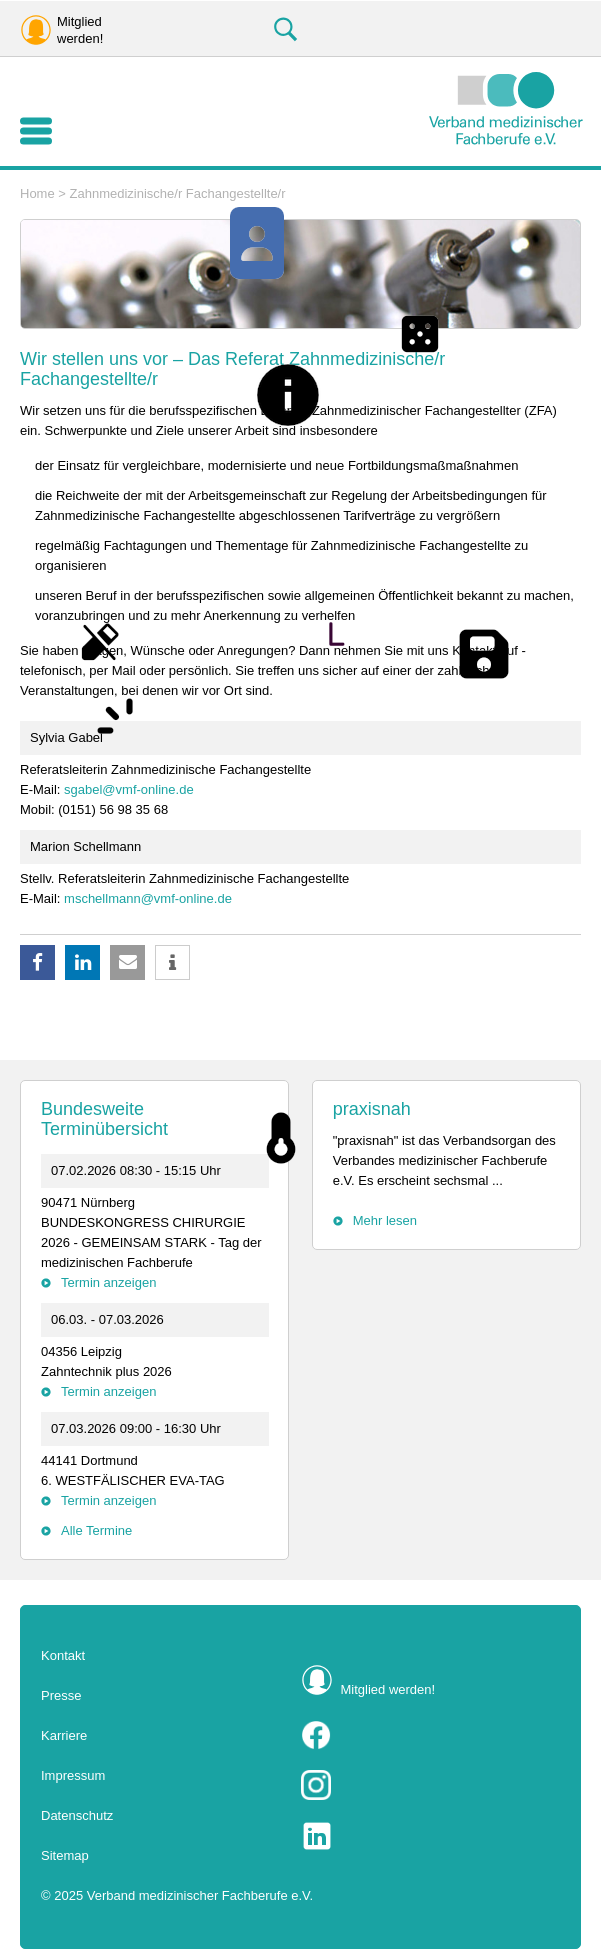 This screenshot has height=1959, width=601. Describe the element at coordinates (336, 634) in the screenshot. I see `indicates a label or list view option` at that location.